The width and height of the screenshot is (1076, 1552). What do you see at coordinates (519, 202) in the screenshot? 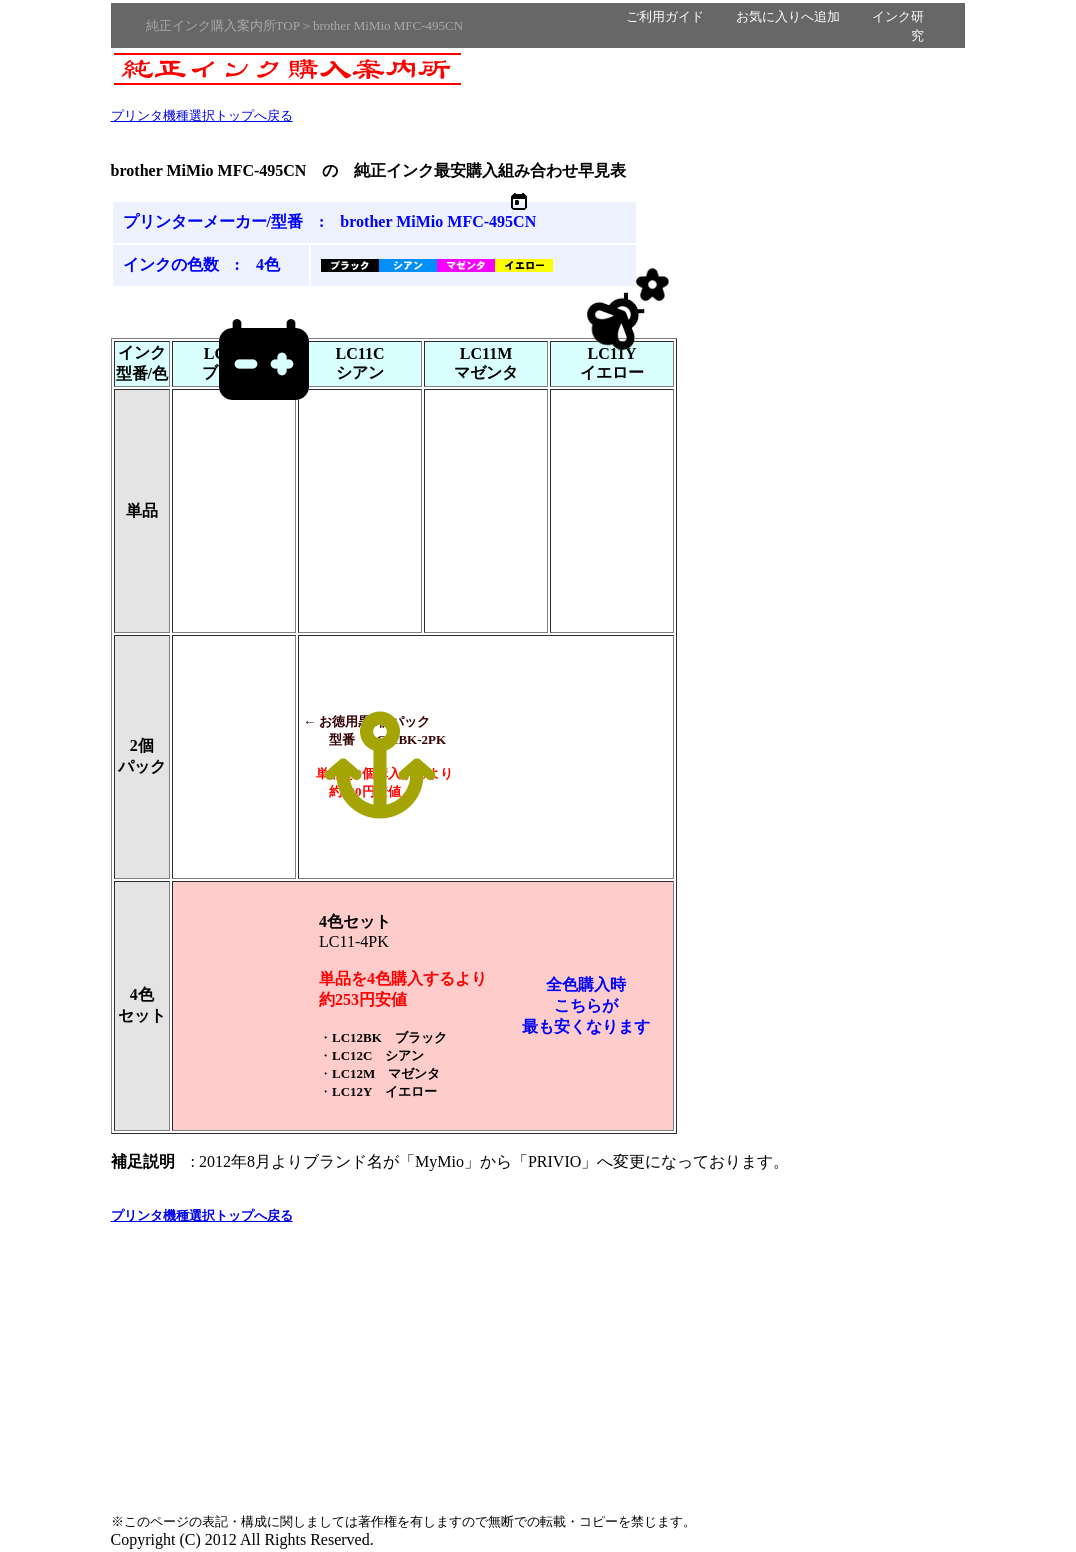
I see `view today's date or events` at bounding box center [519, 202].